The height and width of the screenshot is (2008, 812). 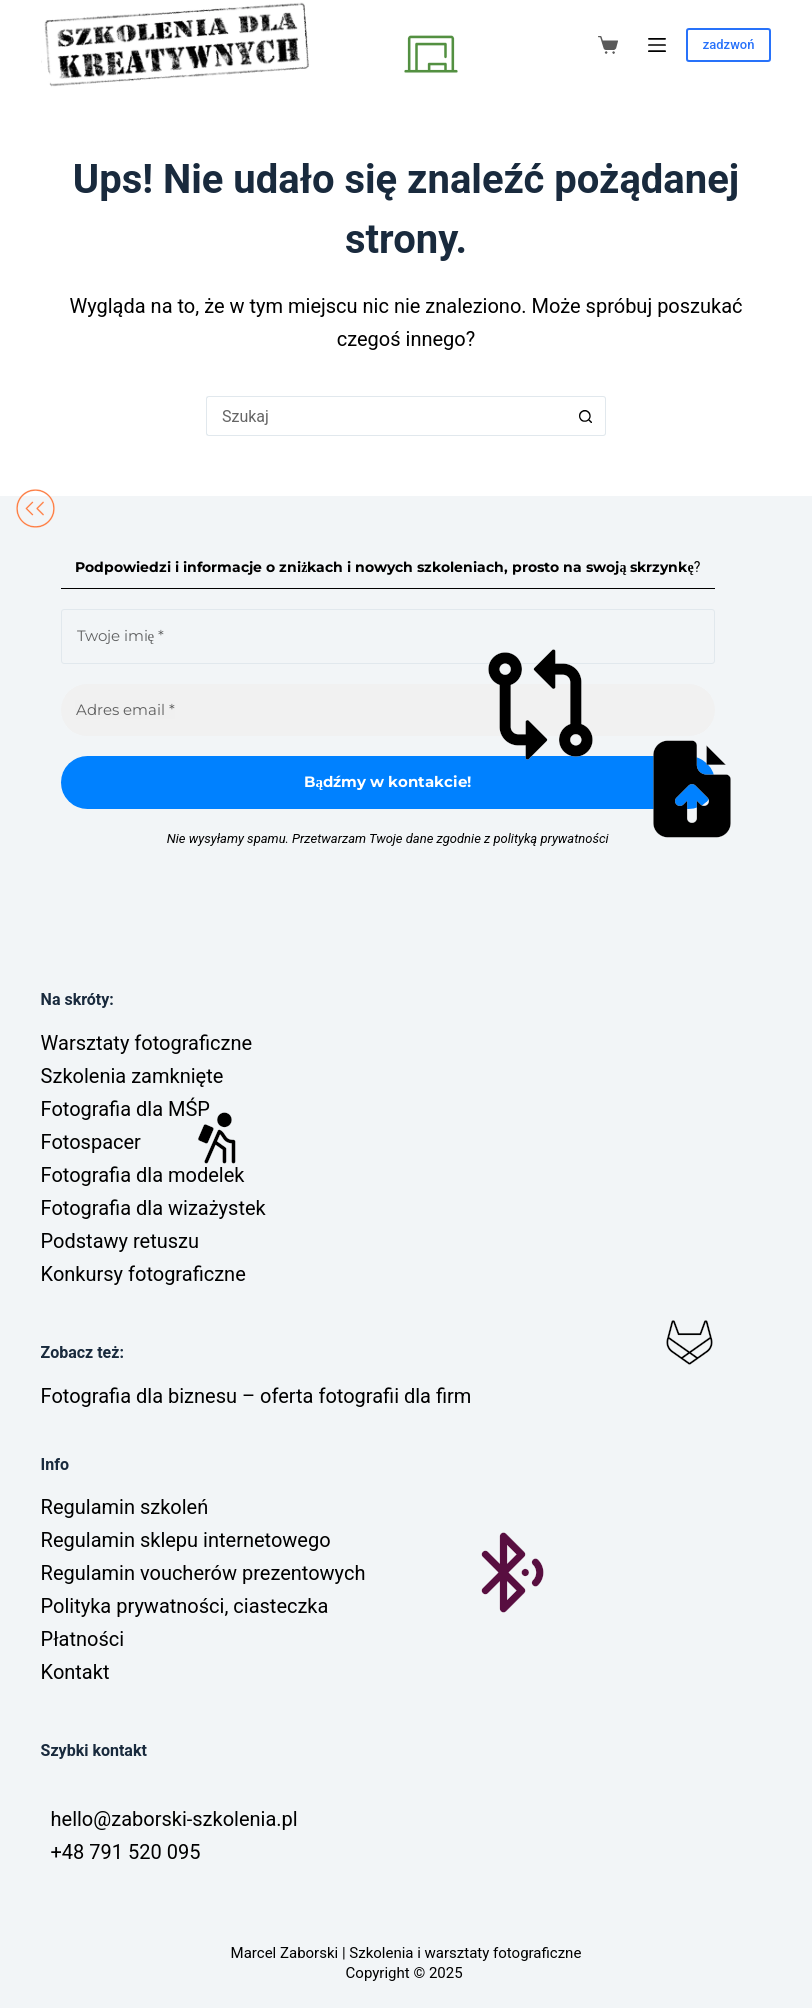 What do you see at coordinates (689, 1341) in the screenshot?
I see `link to gitlab repository` at bounding box center [689, 1341].